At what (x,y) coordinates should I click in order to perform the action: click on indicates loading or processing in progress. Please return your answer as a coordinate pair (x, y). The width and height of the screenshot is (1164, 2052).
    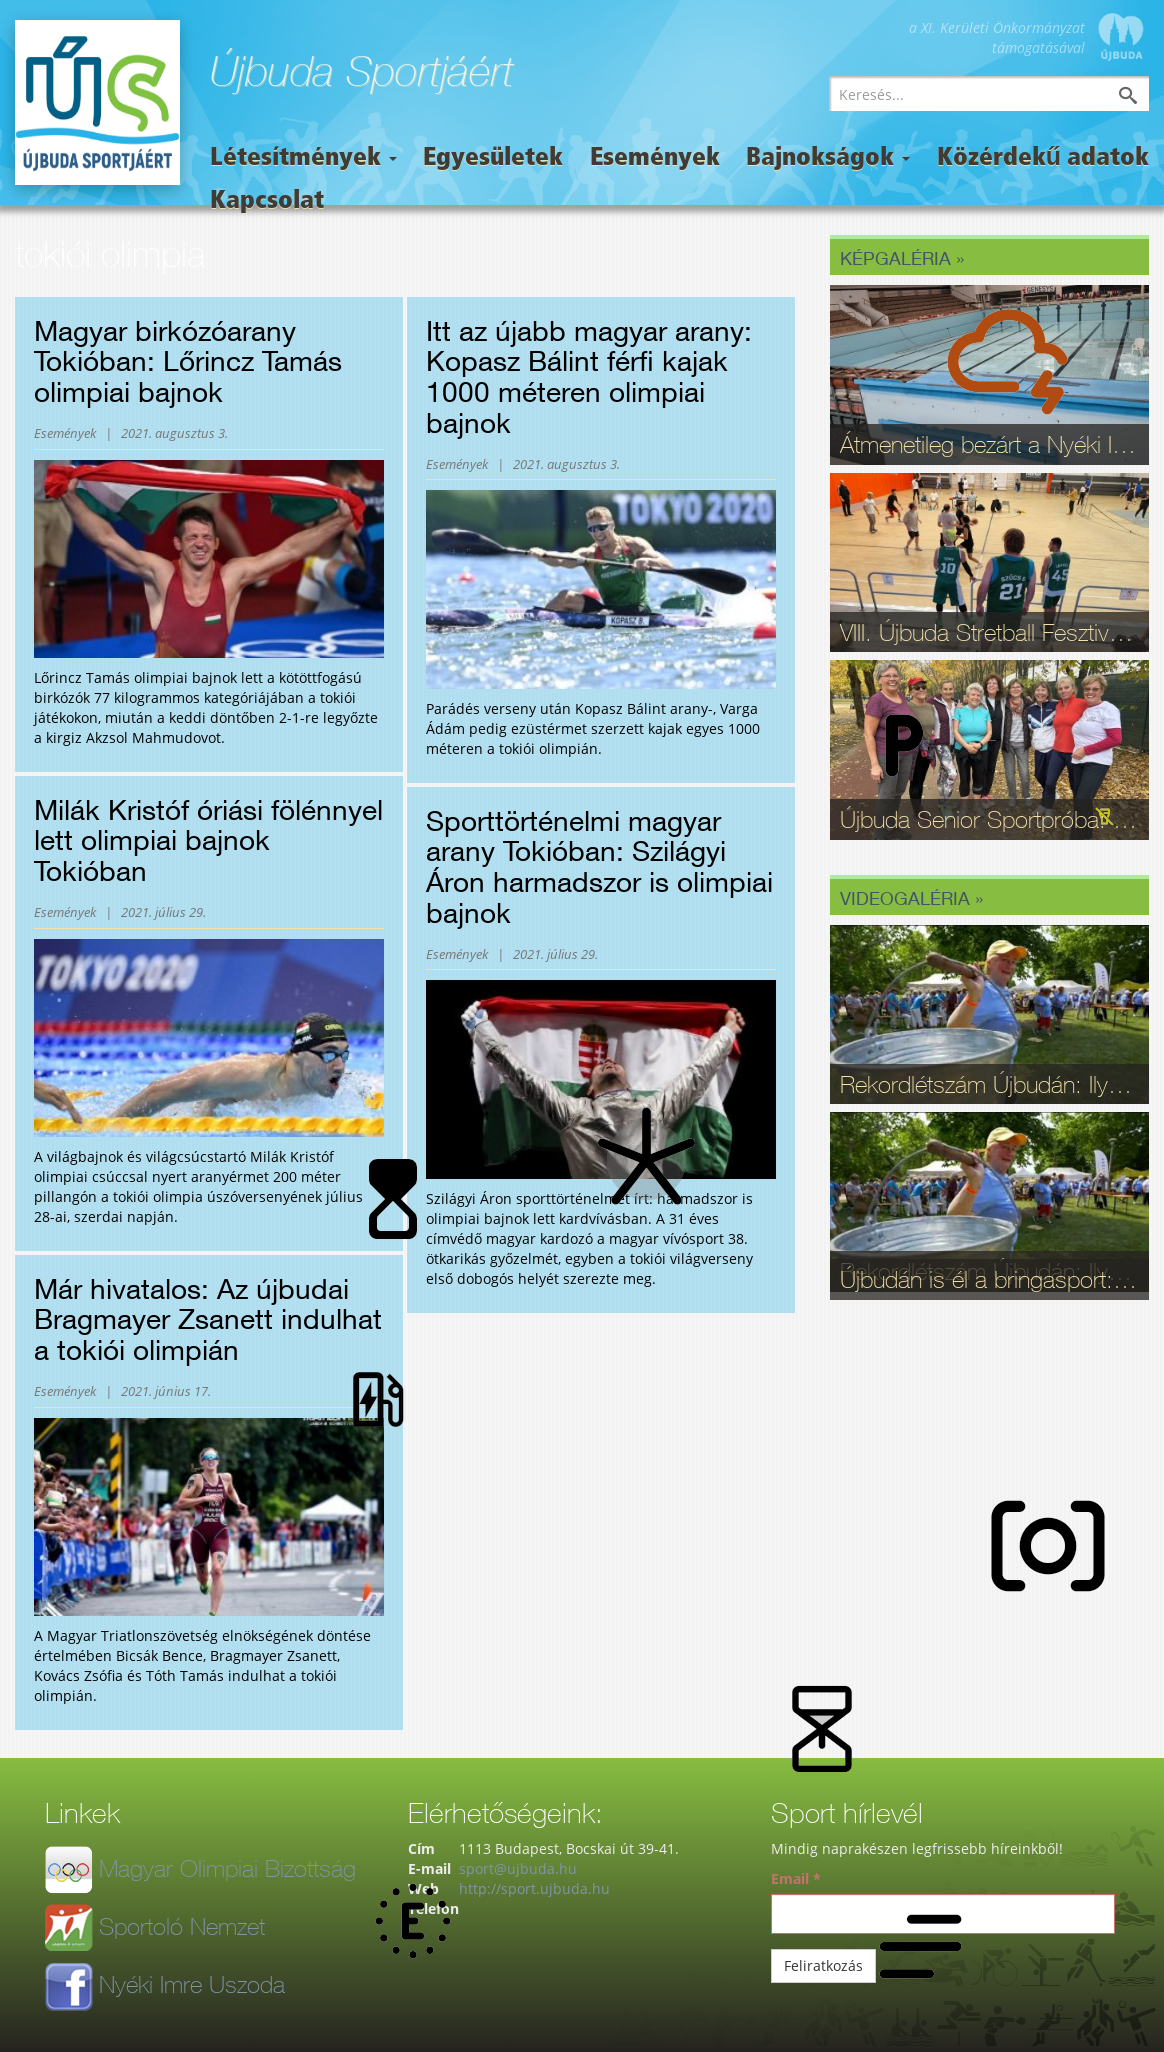
    Looking at the image, I should click on (393, 1199).